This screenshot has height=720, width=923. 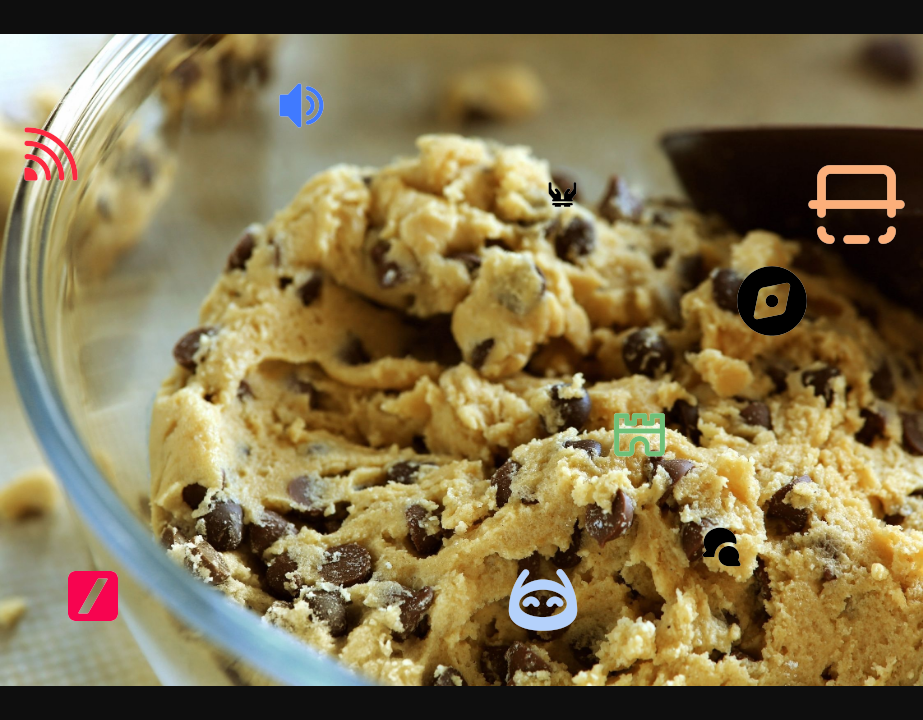 What do you see at coordinates (51, 154) in the screenshot?
I see `check connection latency or network status` at bounding box center [51, 154].